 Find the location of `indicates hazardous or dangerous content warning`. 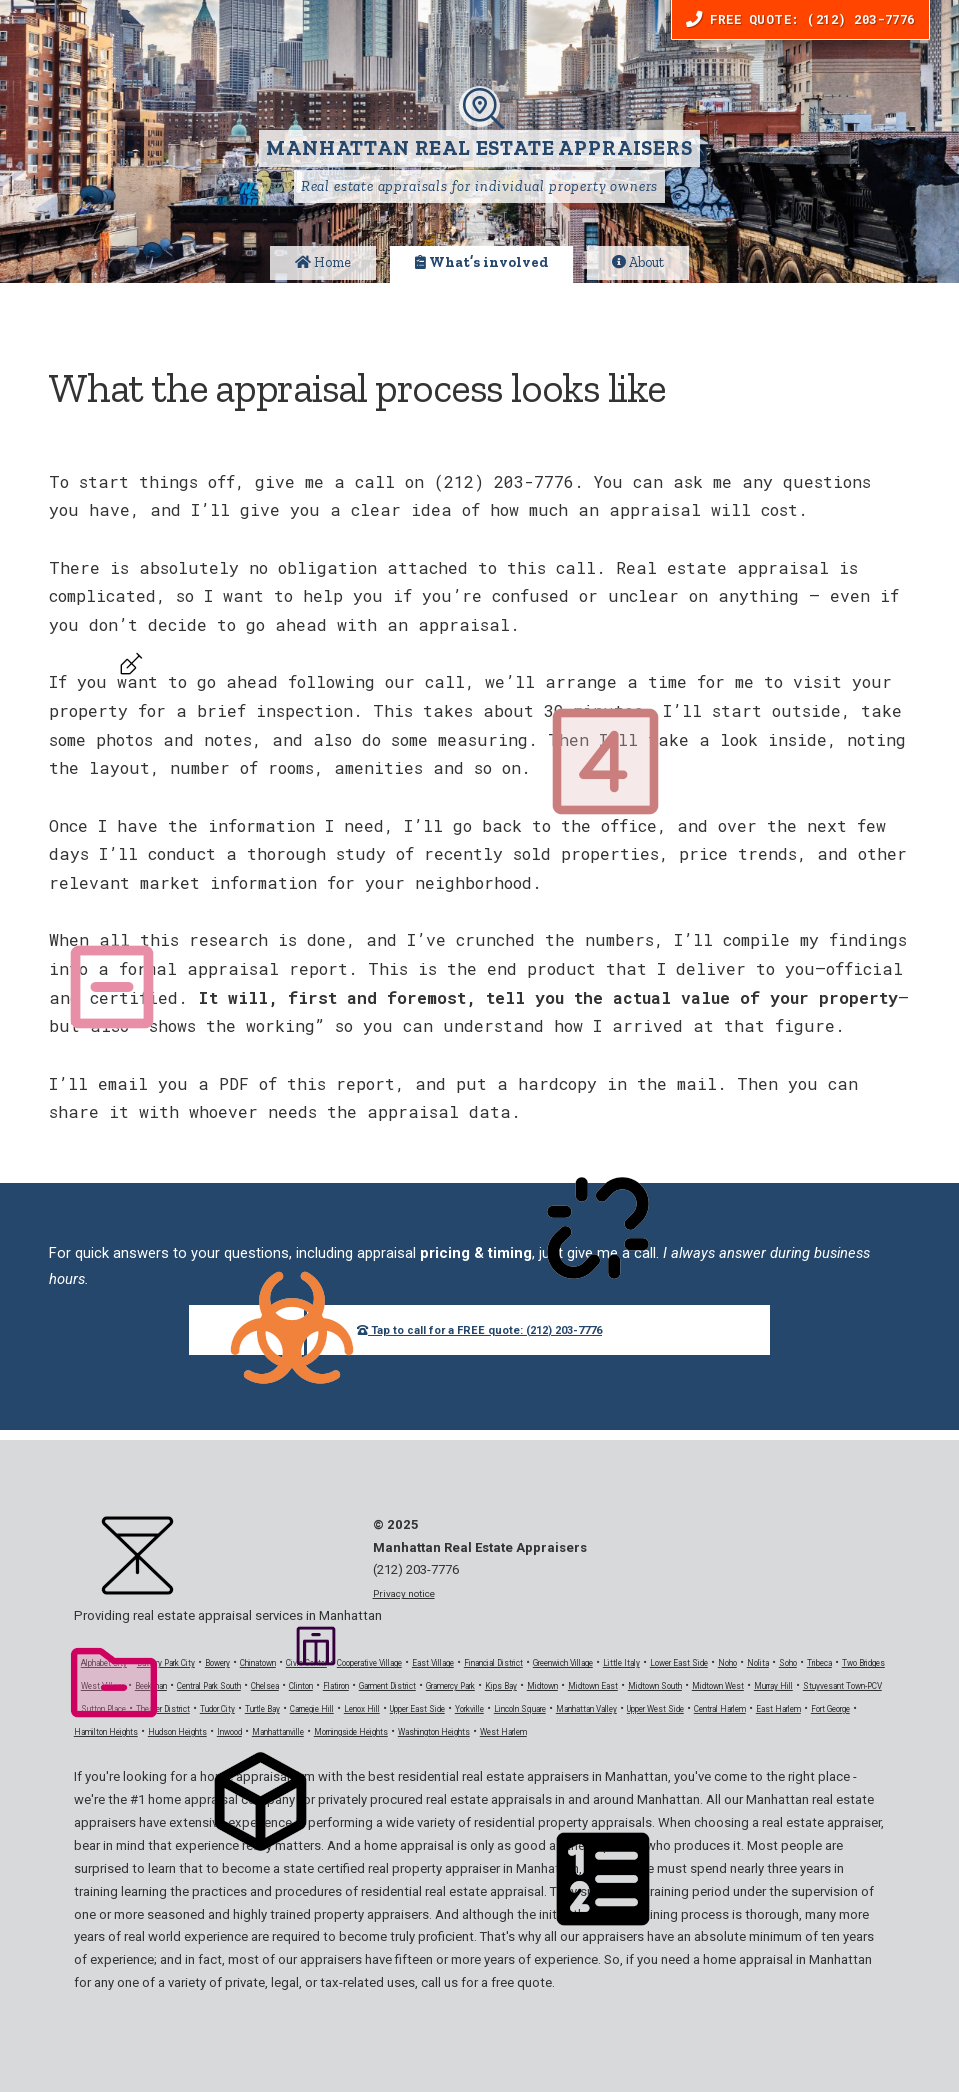

indicates hazardous or dangerous content warning is located at coordinates (292, 1331).